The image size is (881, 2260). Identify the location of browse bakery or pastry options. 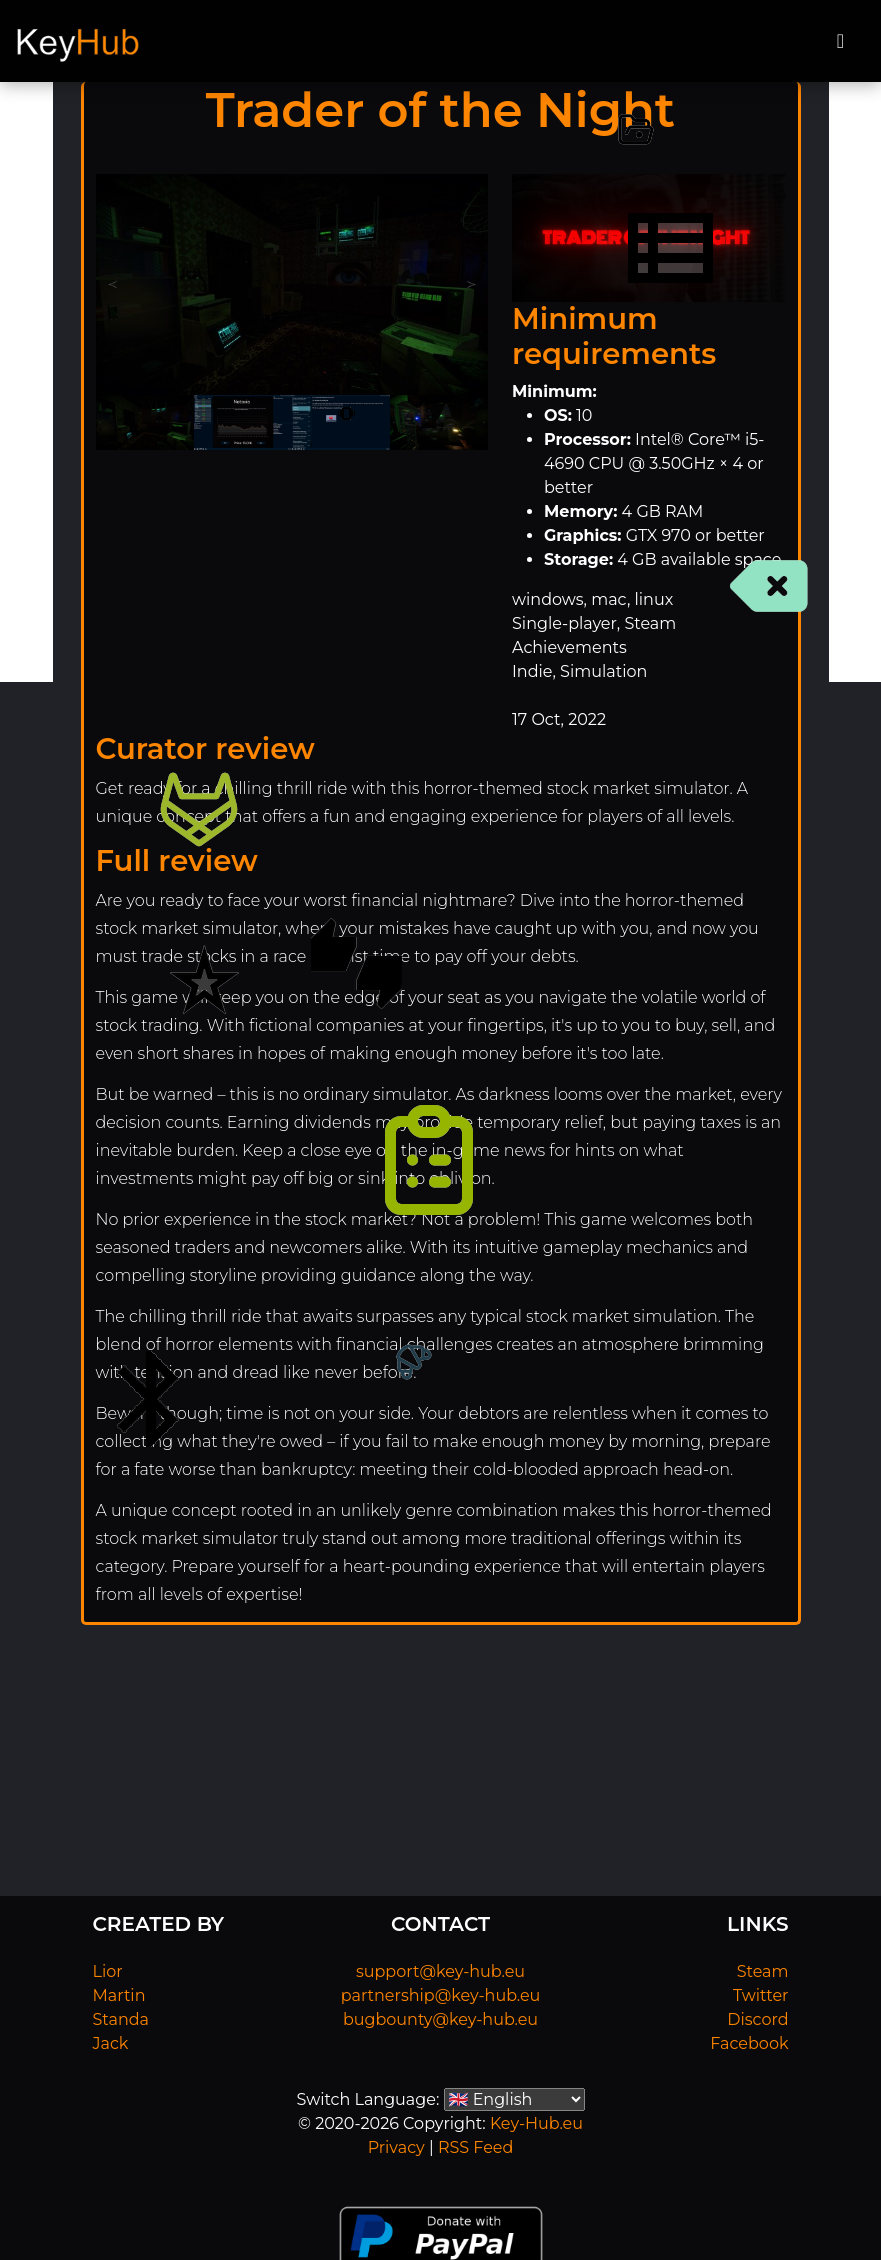
(413, 1361).